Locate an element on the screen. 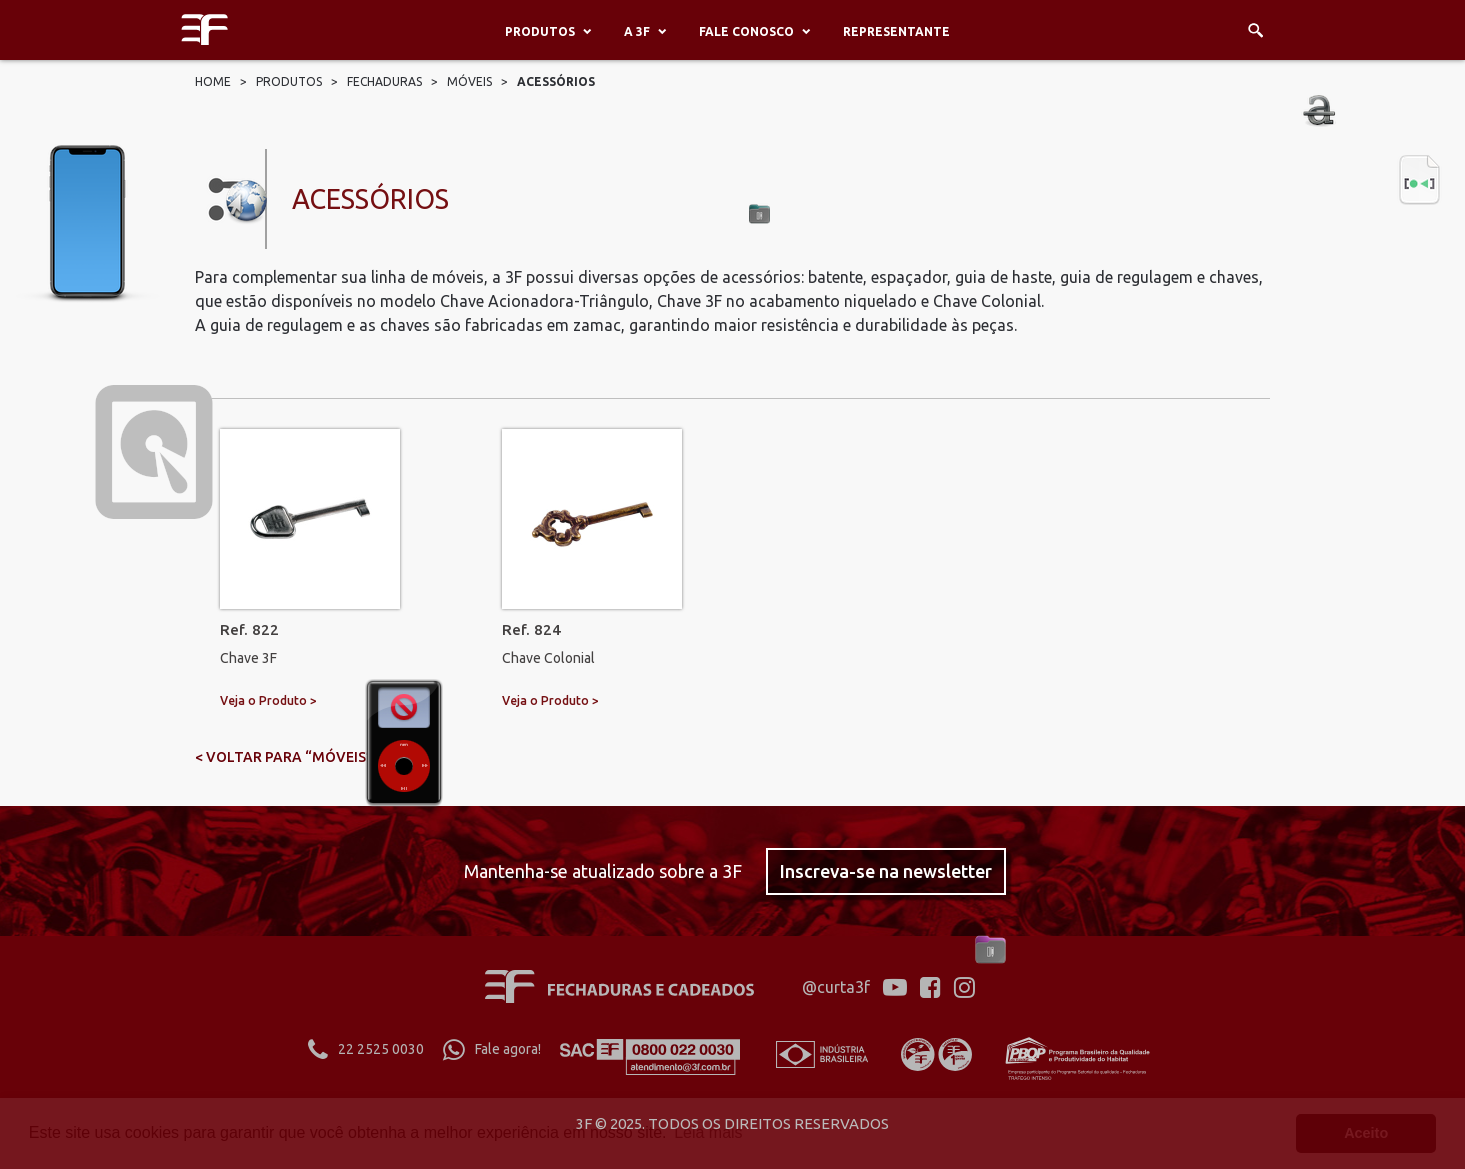 This screenshot has height=1169, width=1465. iPhone XS device icon is located at coordinates (87, 223).